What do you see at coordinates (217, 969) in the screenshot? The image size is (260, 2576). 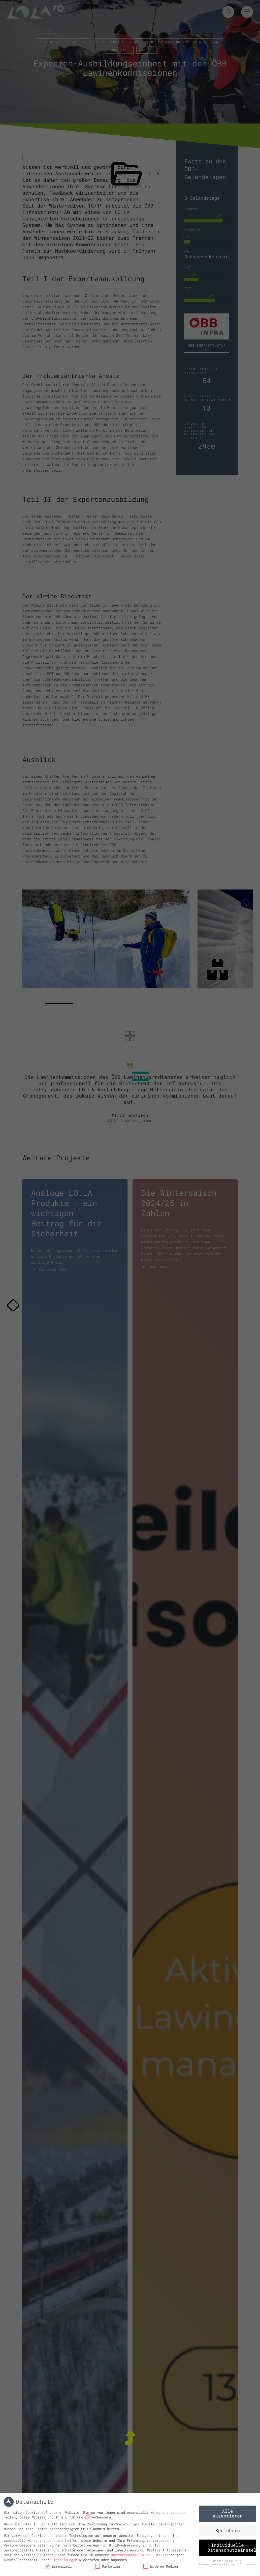 I see `view inventory or packages` at bounding box center [217, 969].